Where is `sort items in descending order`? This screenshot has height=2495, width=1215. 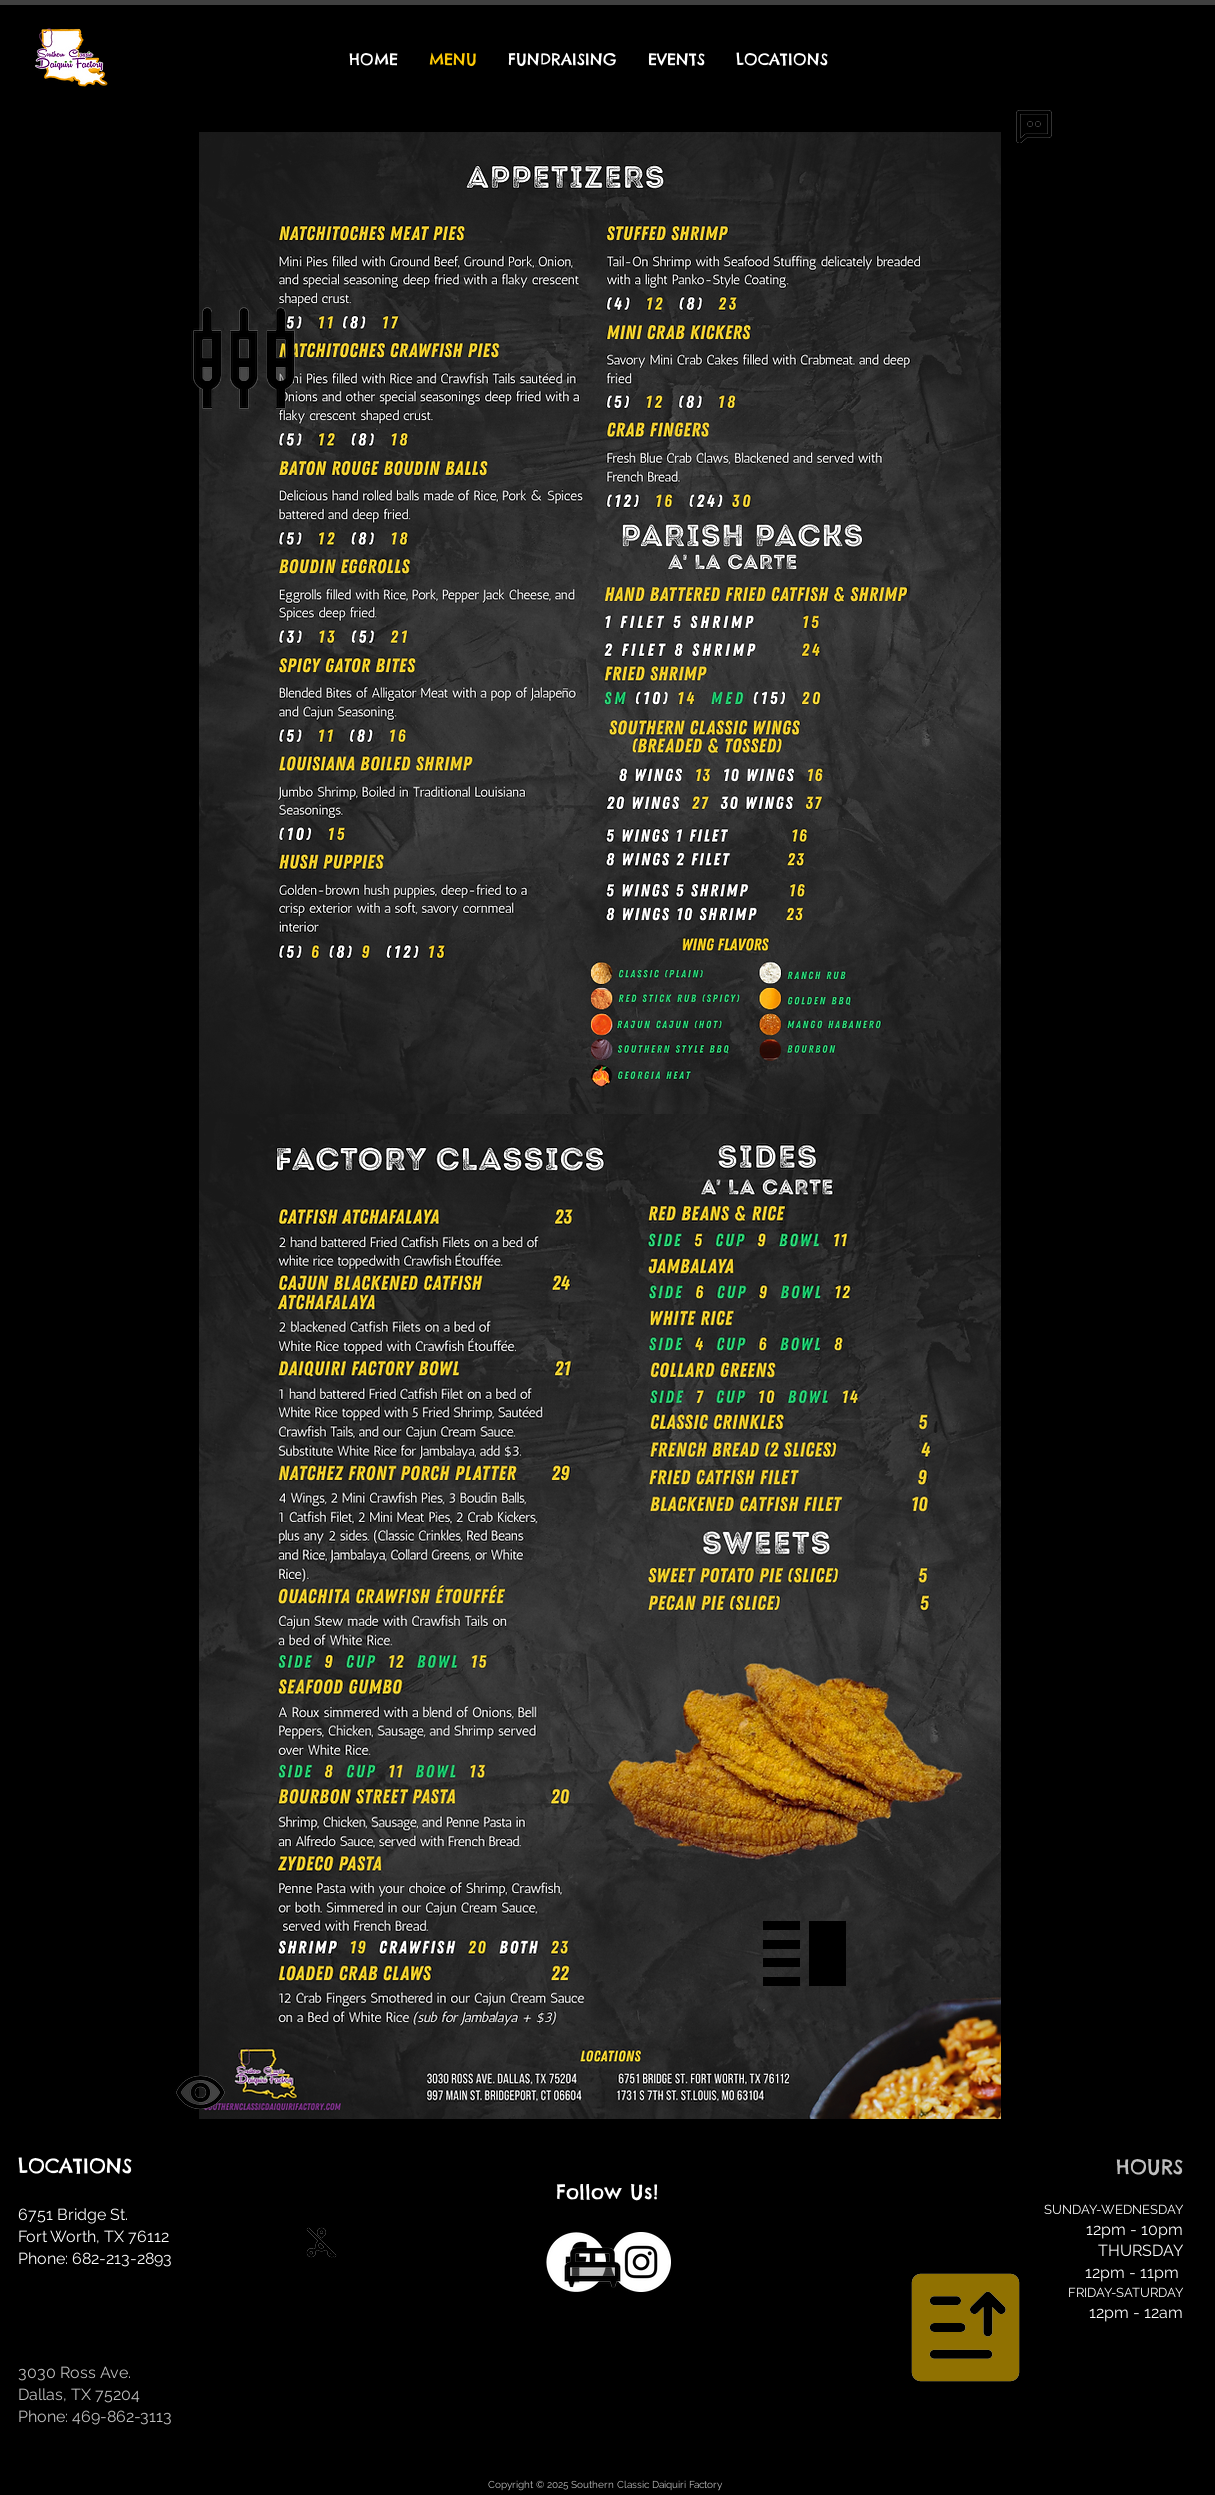
sort items in descending order is located at coordinates (965, 2327).